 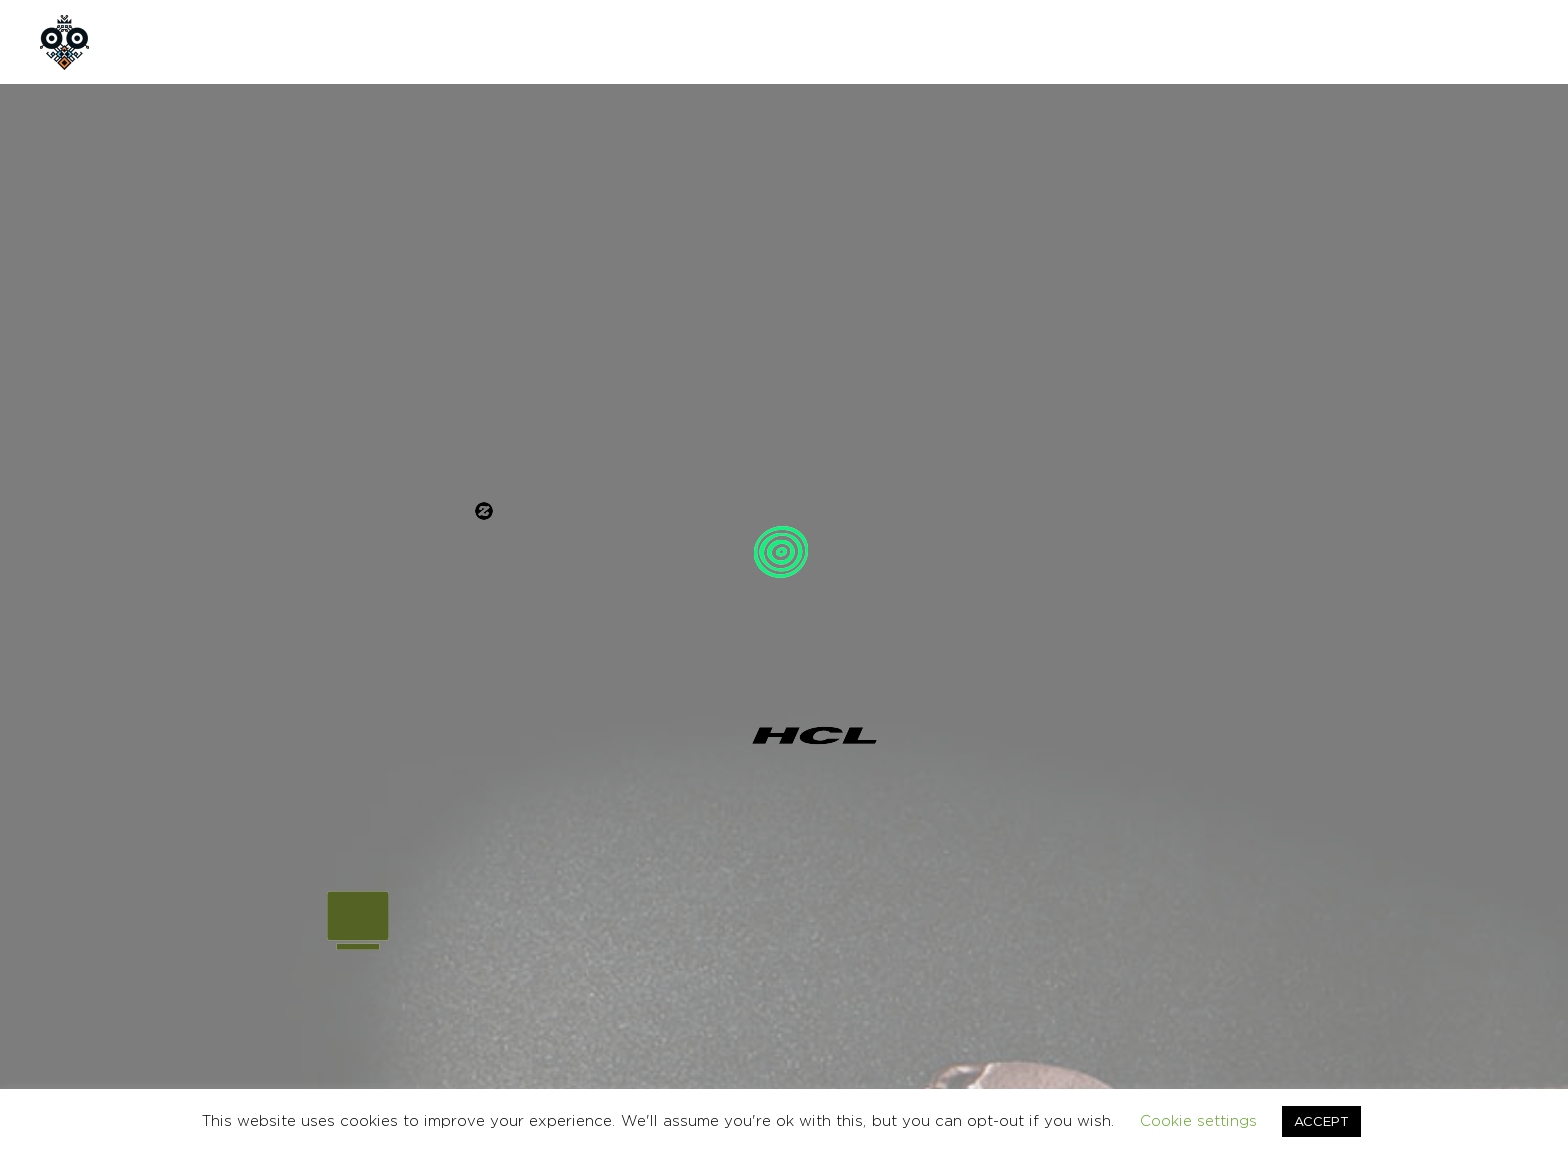 What do you see at coordinates (814, 735) in the screenshot?
I see `HCL Technologies company logo` at bounding box center [814, 735].